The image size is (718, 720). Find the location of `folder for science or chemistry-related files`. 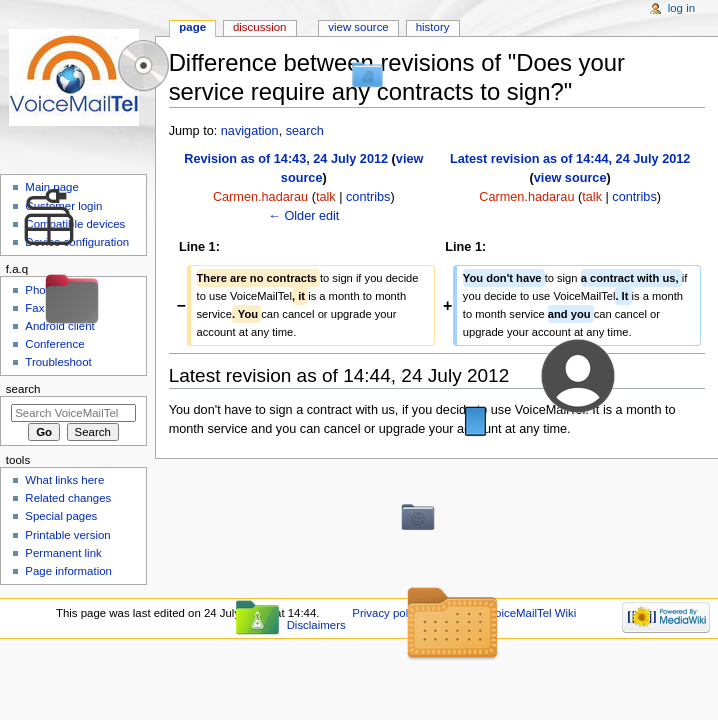

folder for science or chemistry-related files is located at coordinates (257, 618).